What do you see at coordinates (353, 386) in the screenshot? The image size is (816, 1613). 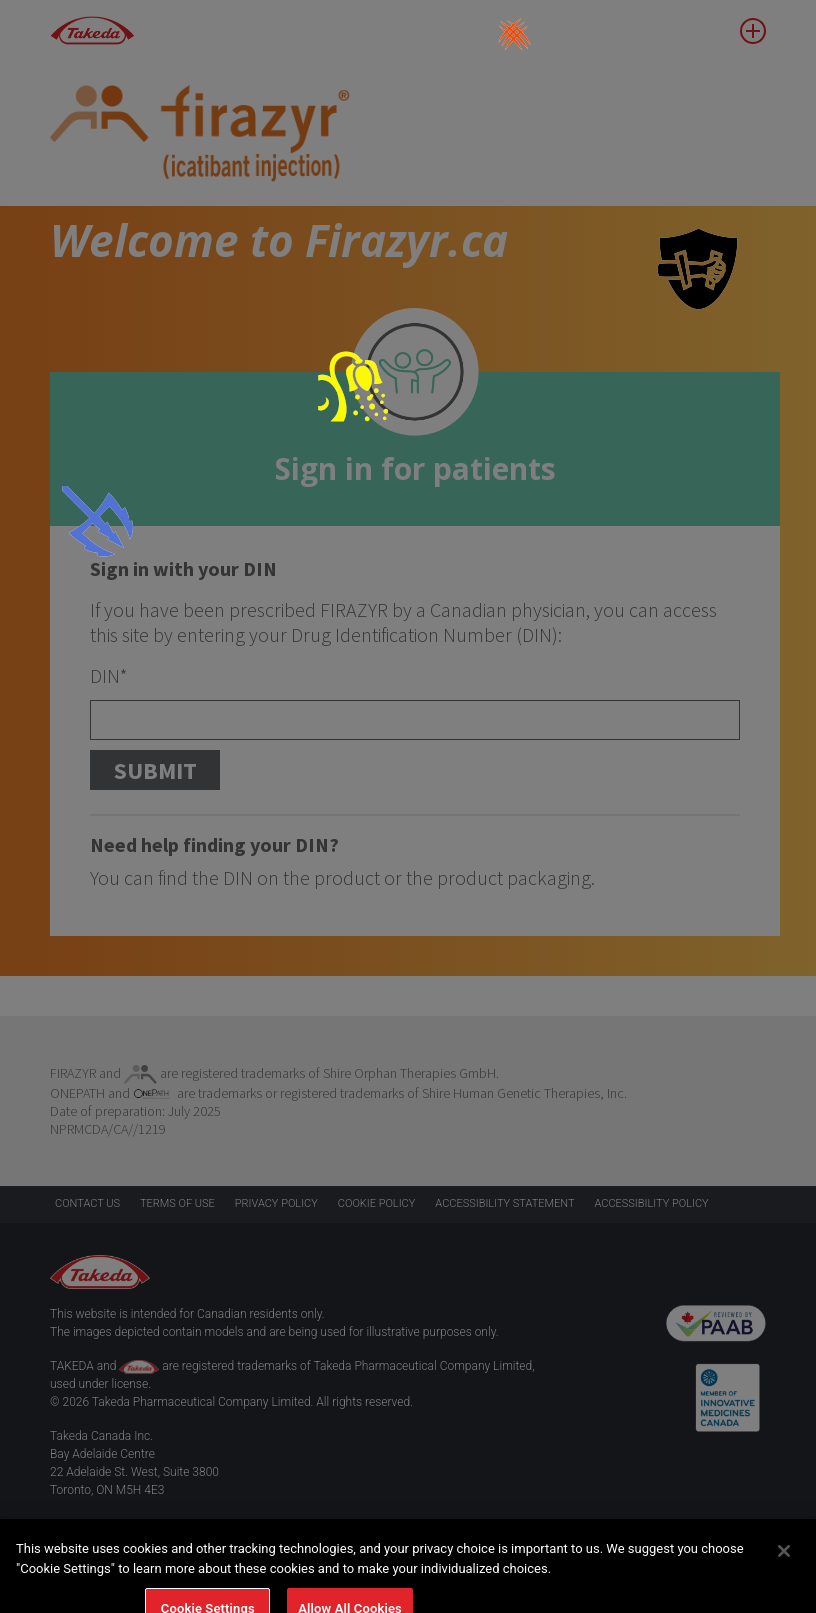 I see `indicates pollen or allergen levels in weather app` at bounding box center [353, 386].